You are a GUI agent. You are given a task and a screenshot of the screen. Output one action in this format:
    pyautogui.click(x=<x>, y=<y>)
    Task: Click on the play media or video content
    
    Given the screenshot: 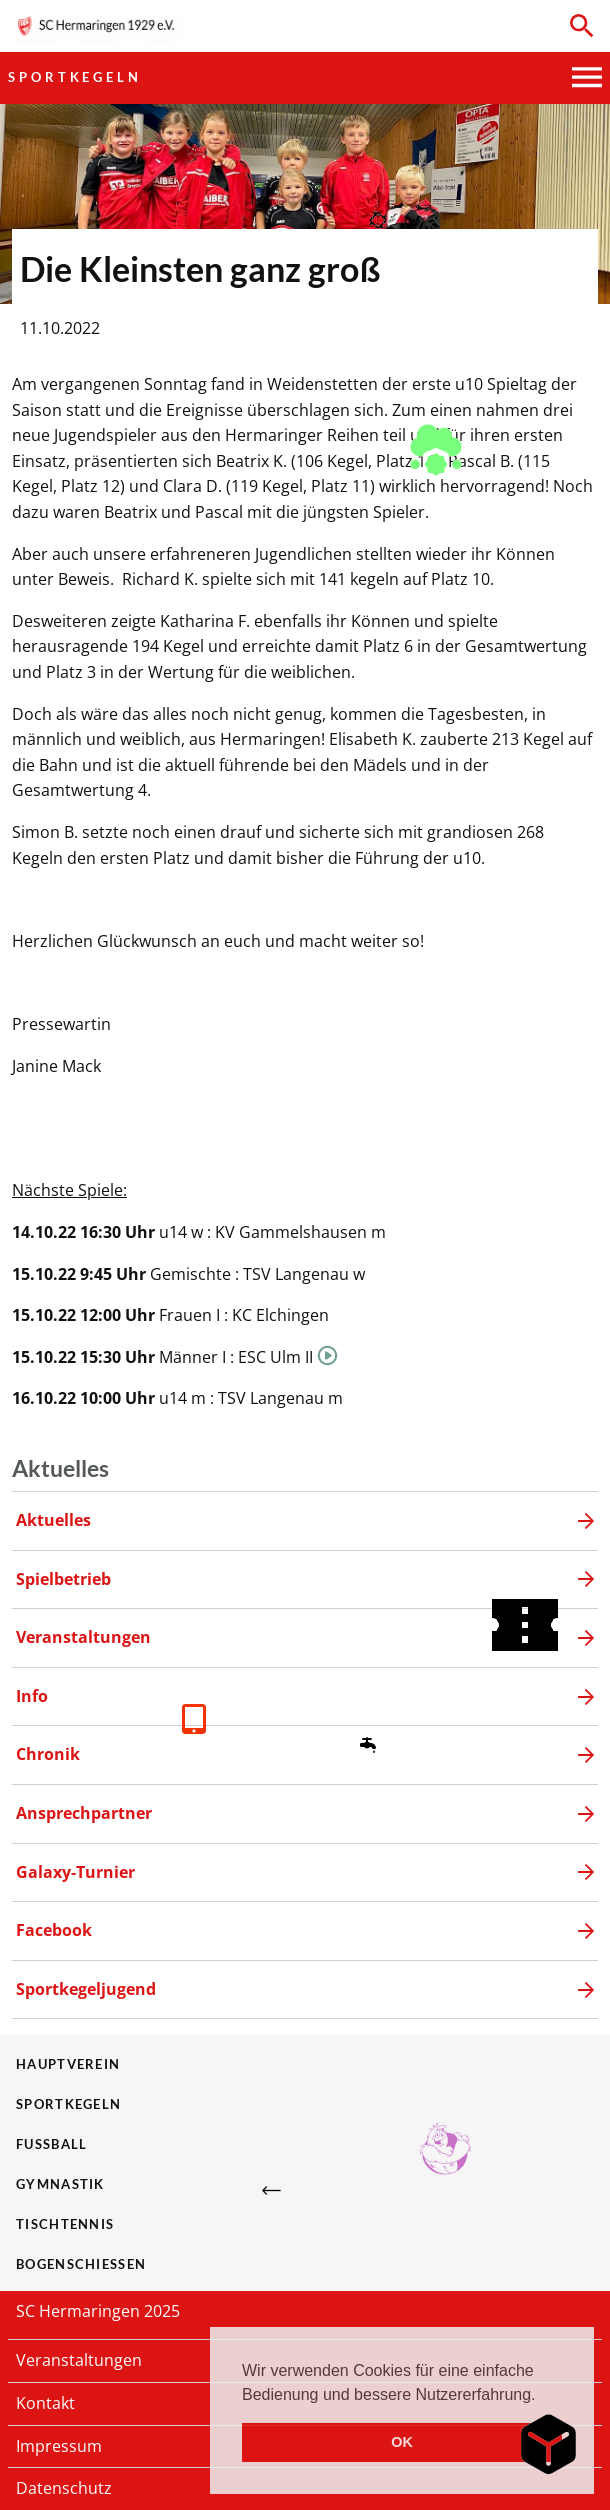 What is the action you would take?
    pyautogui.click(x=327, y=1355)
    